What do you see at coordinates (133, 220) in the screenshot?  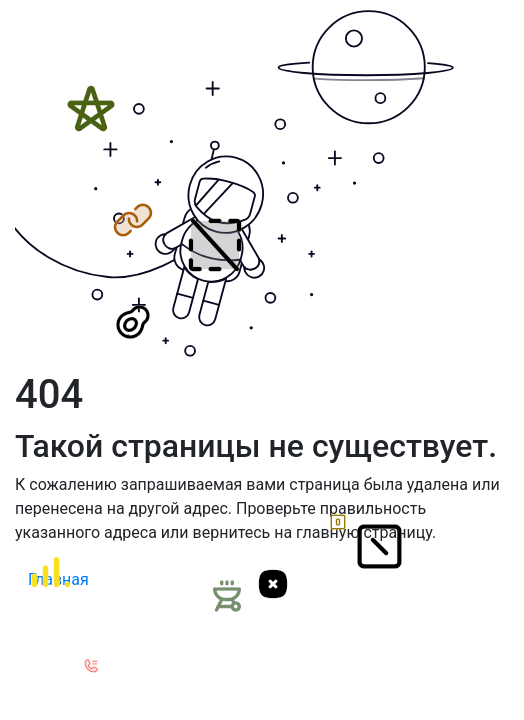 I see `copy or share a link` at bounding box center [133, 220].